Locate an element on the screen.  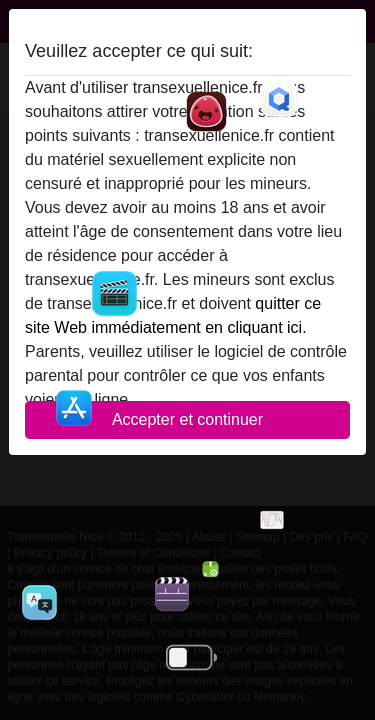
manage software packages and installations is located at coordinates (210, 569).